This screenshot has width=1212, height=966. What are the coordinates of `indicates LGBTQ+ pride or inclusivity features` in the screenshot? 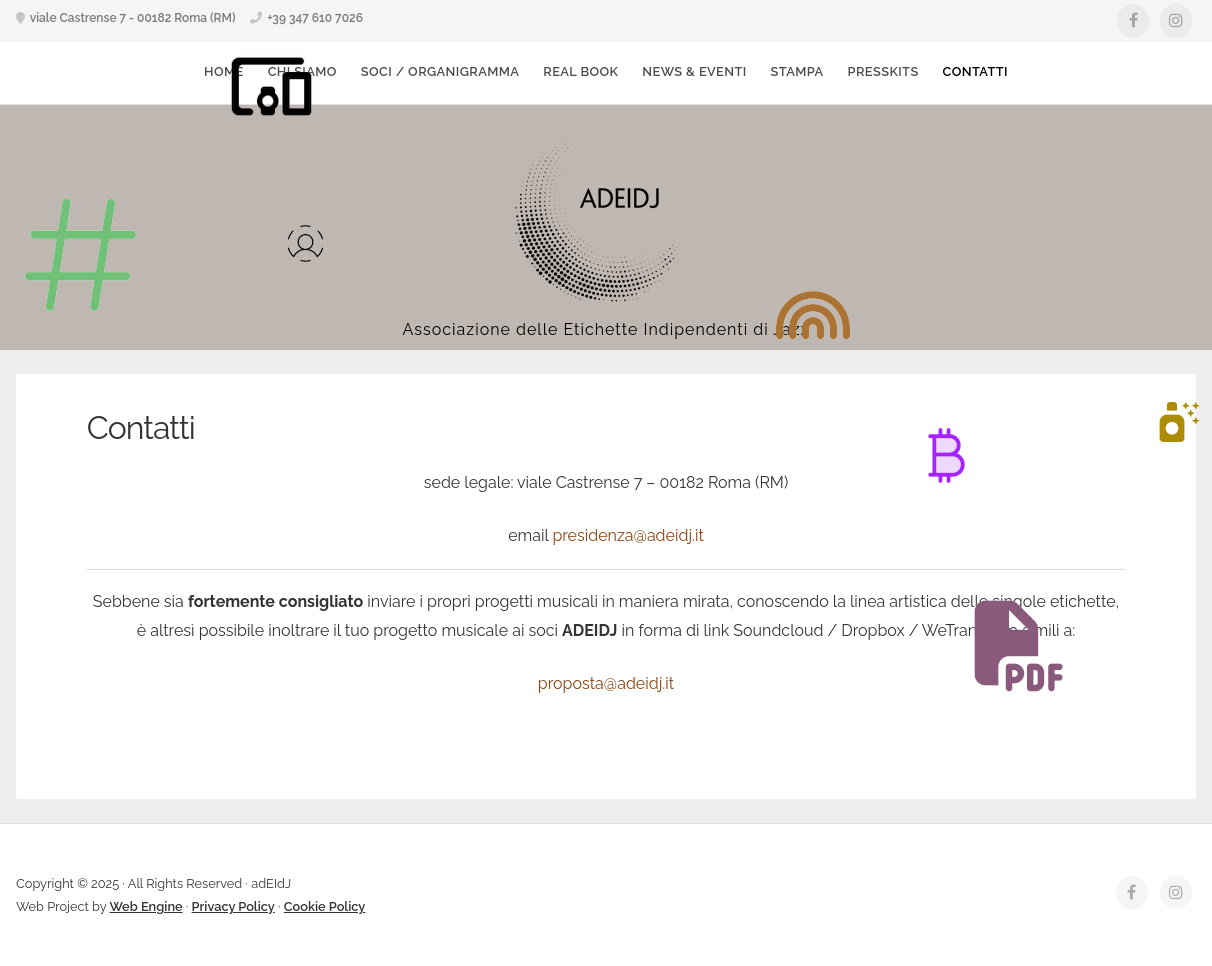 It's located at (813, 317).